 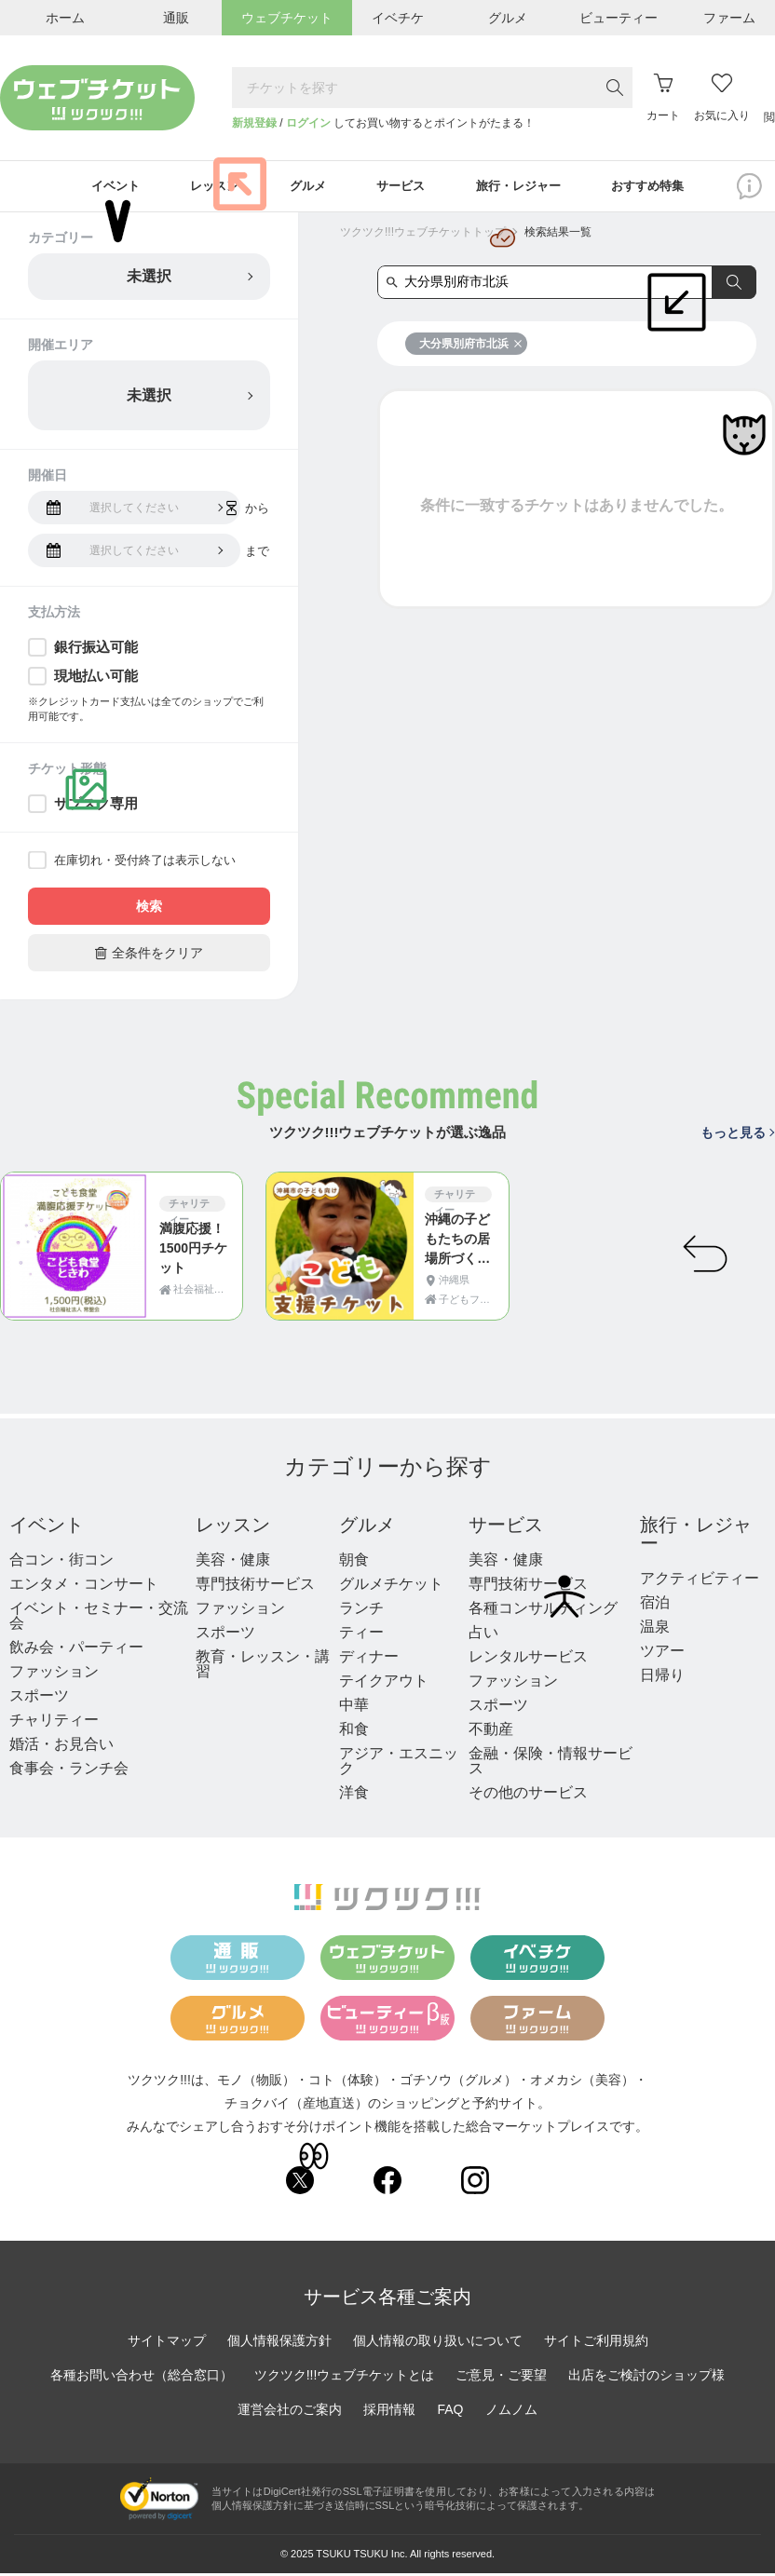 What do you see at coordinates (502, 237) in the screenshot?
I see `file successfully uploaded to cloud storage` at bounding box center [502, 237].